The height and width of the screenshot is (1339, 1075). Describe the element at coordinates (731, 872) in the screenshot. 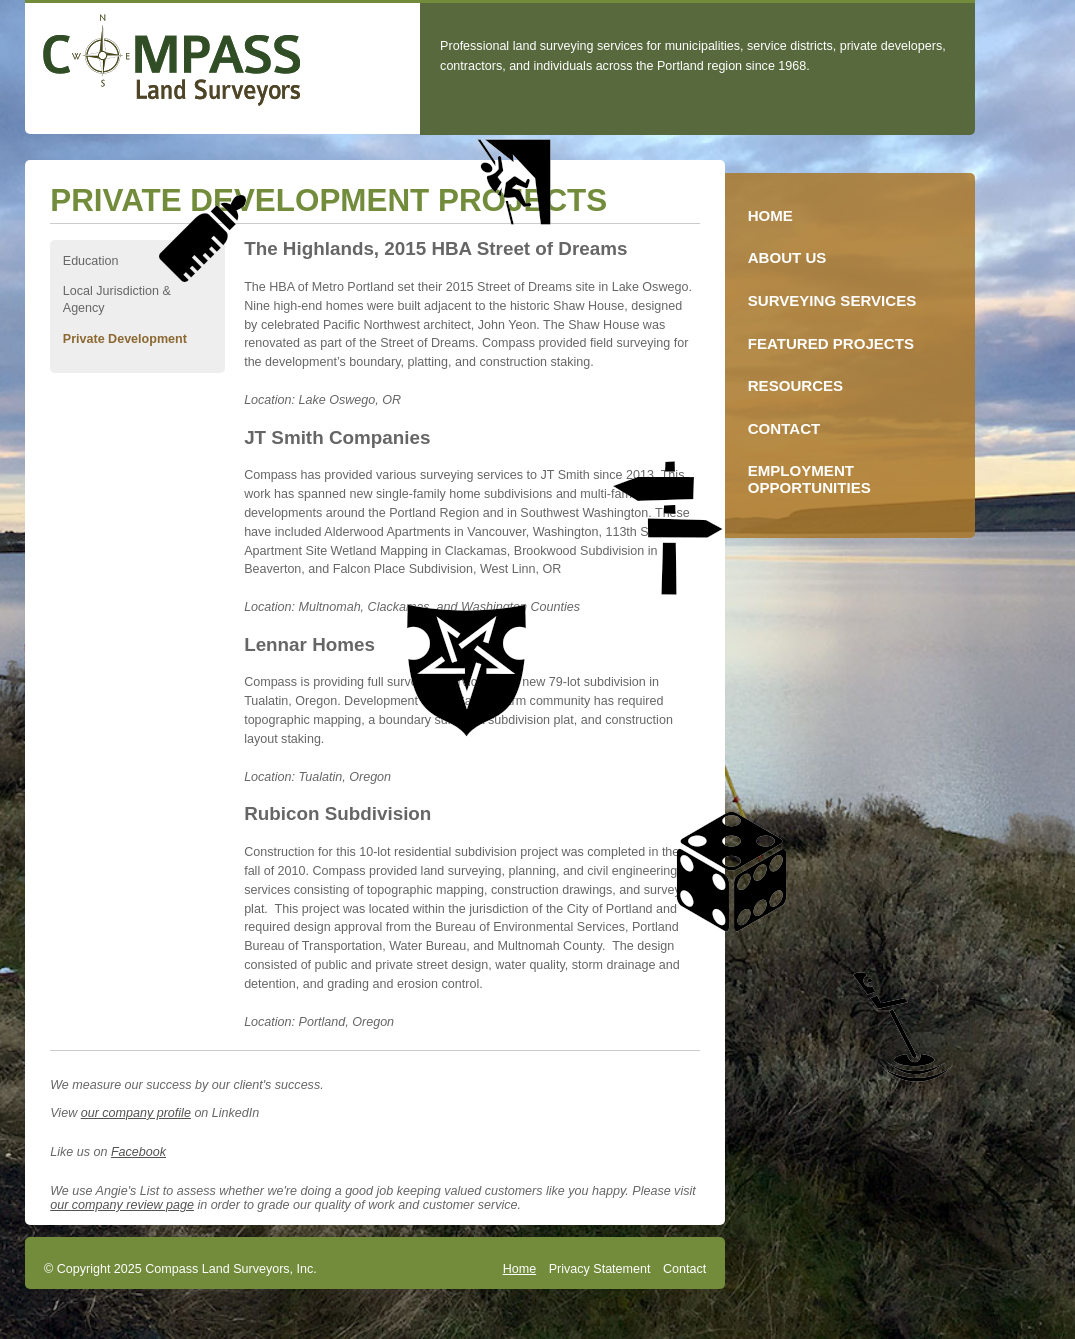

I see `roll the dice or take a chance` at that location.